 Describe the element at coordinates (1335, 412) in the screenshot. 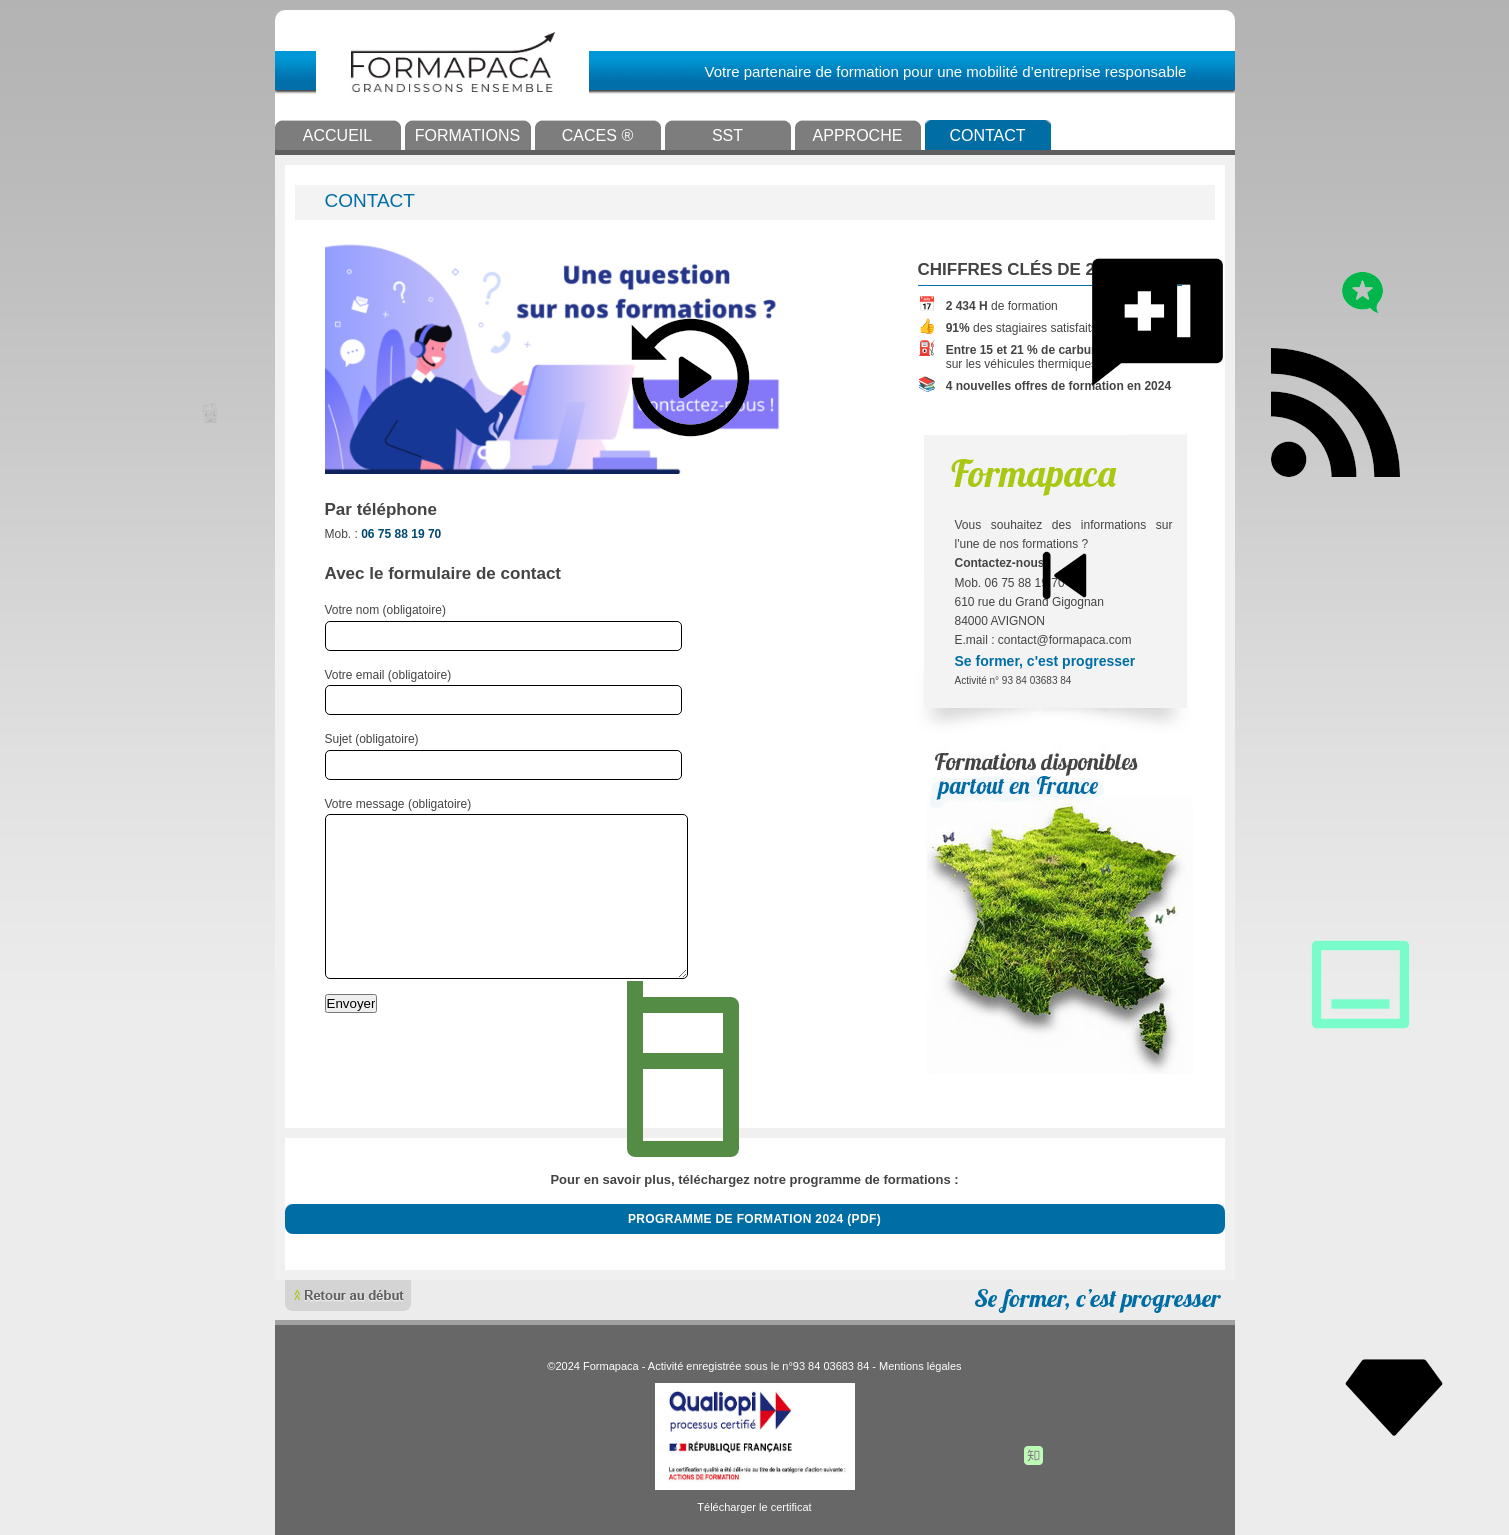

I see `subscribe to RSS feed` at that location.